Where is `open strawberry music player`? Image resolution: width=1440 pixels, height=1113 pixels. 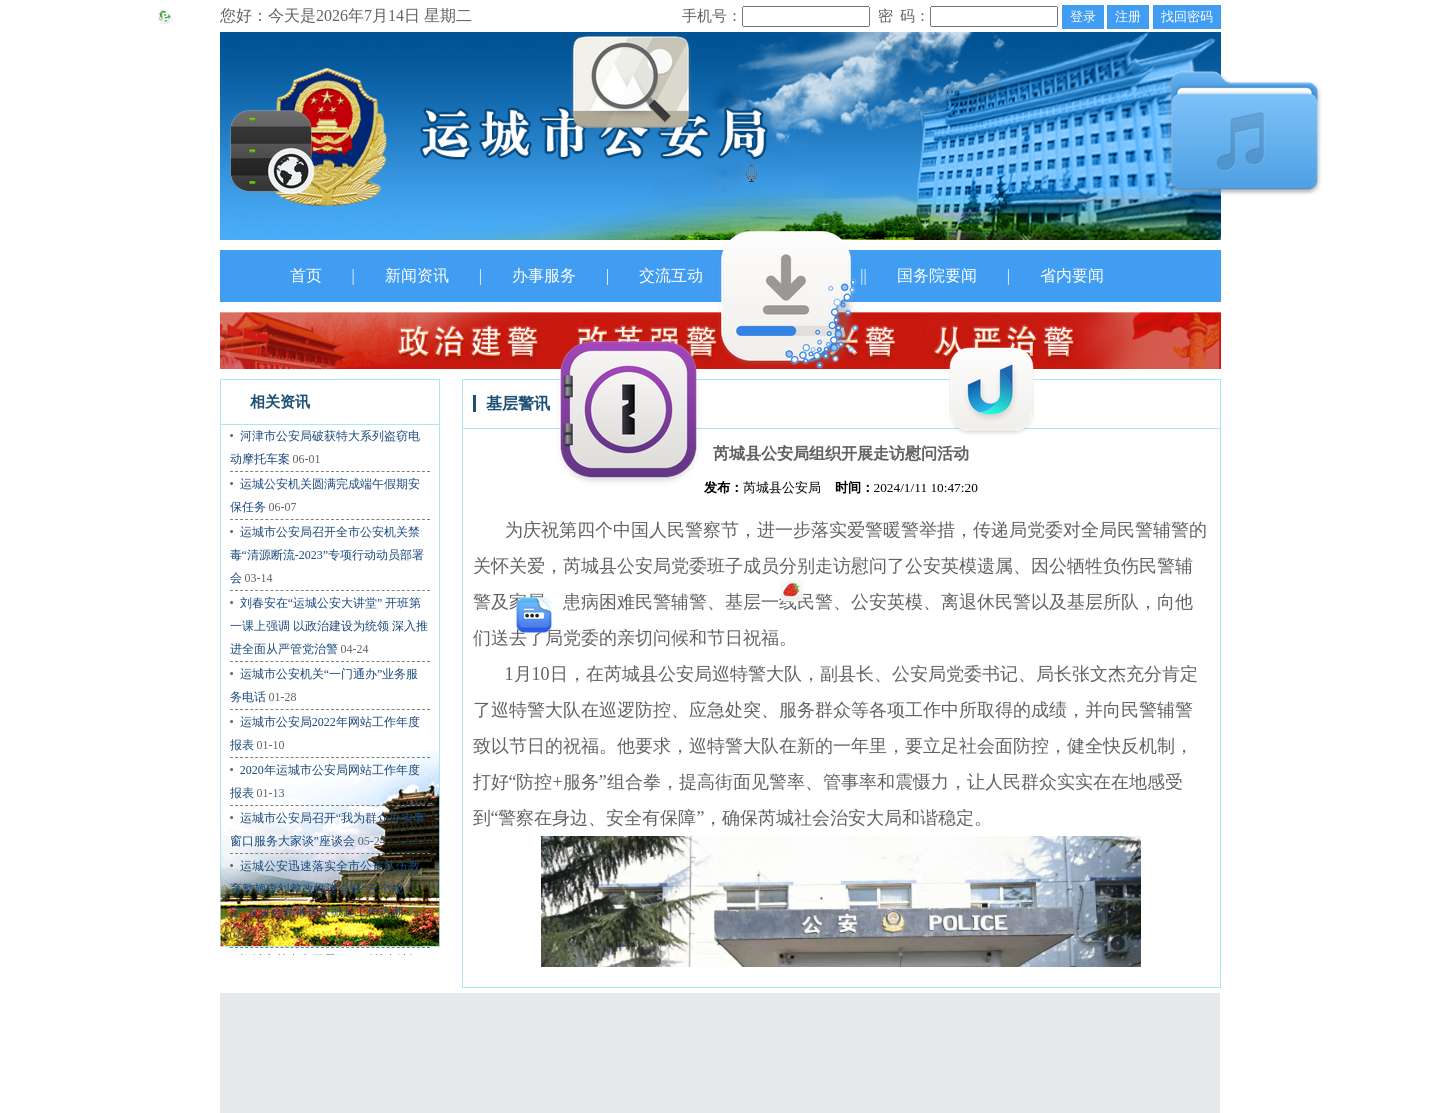
open strawberry music player is located at coordinates (791, 589).